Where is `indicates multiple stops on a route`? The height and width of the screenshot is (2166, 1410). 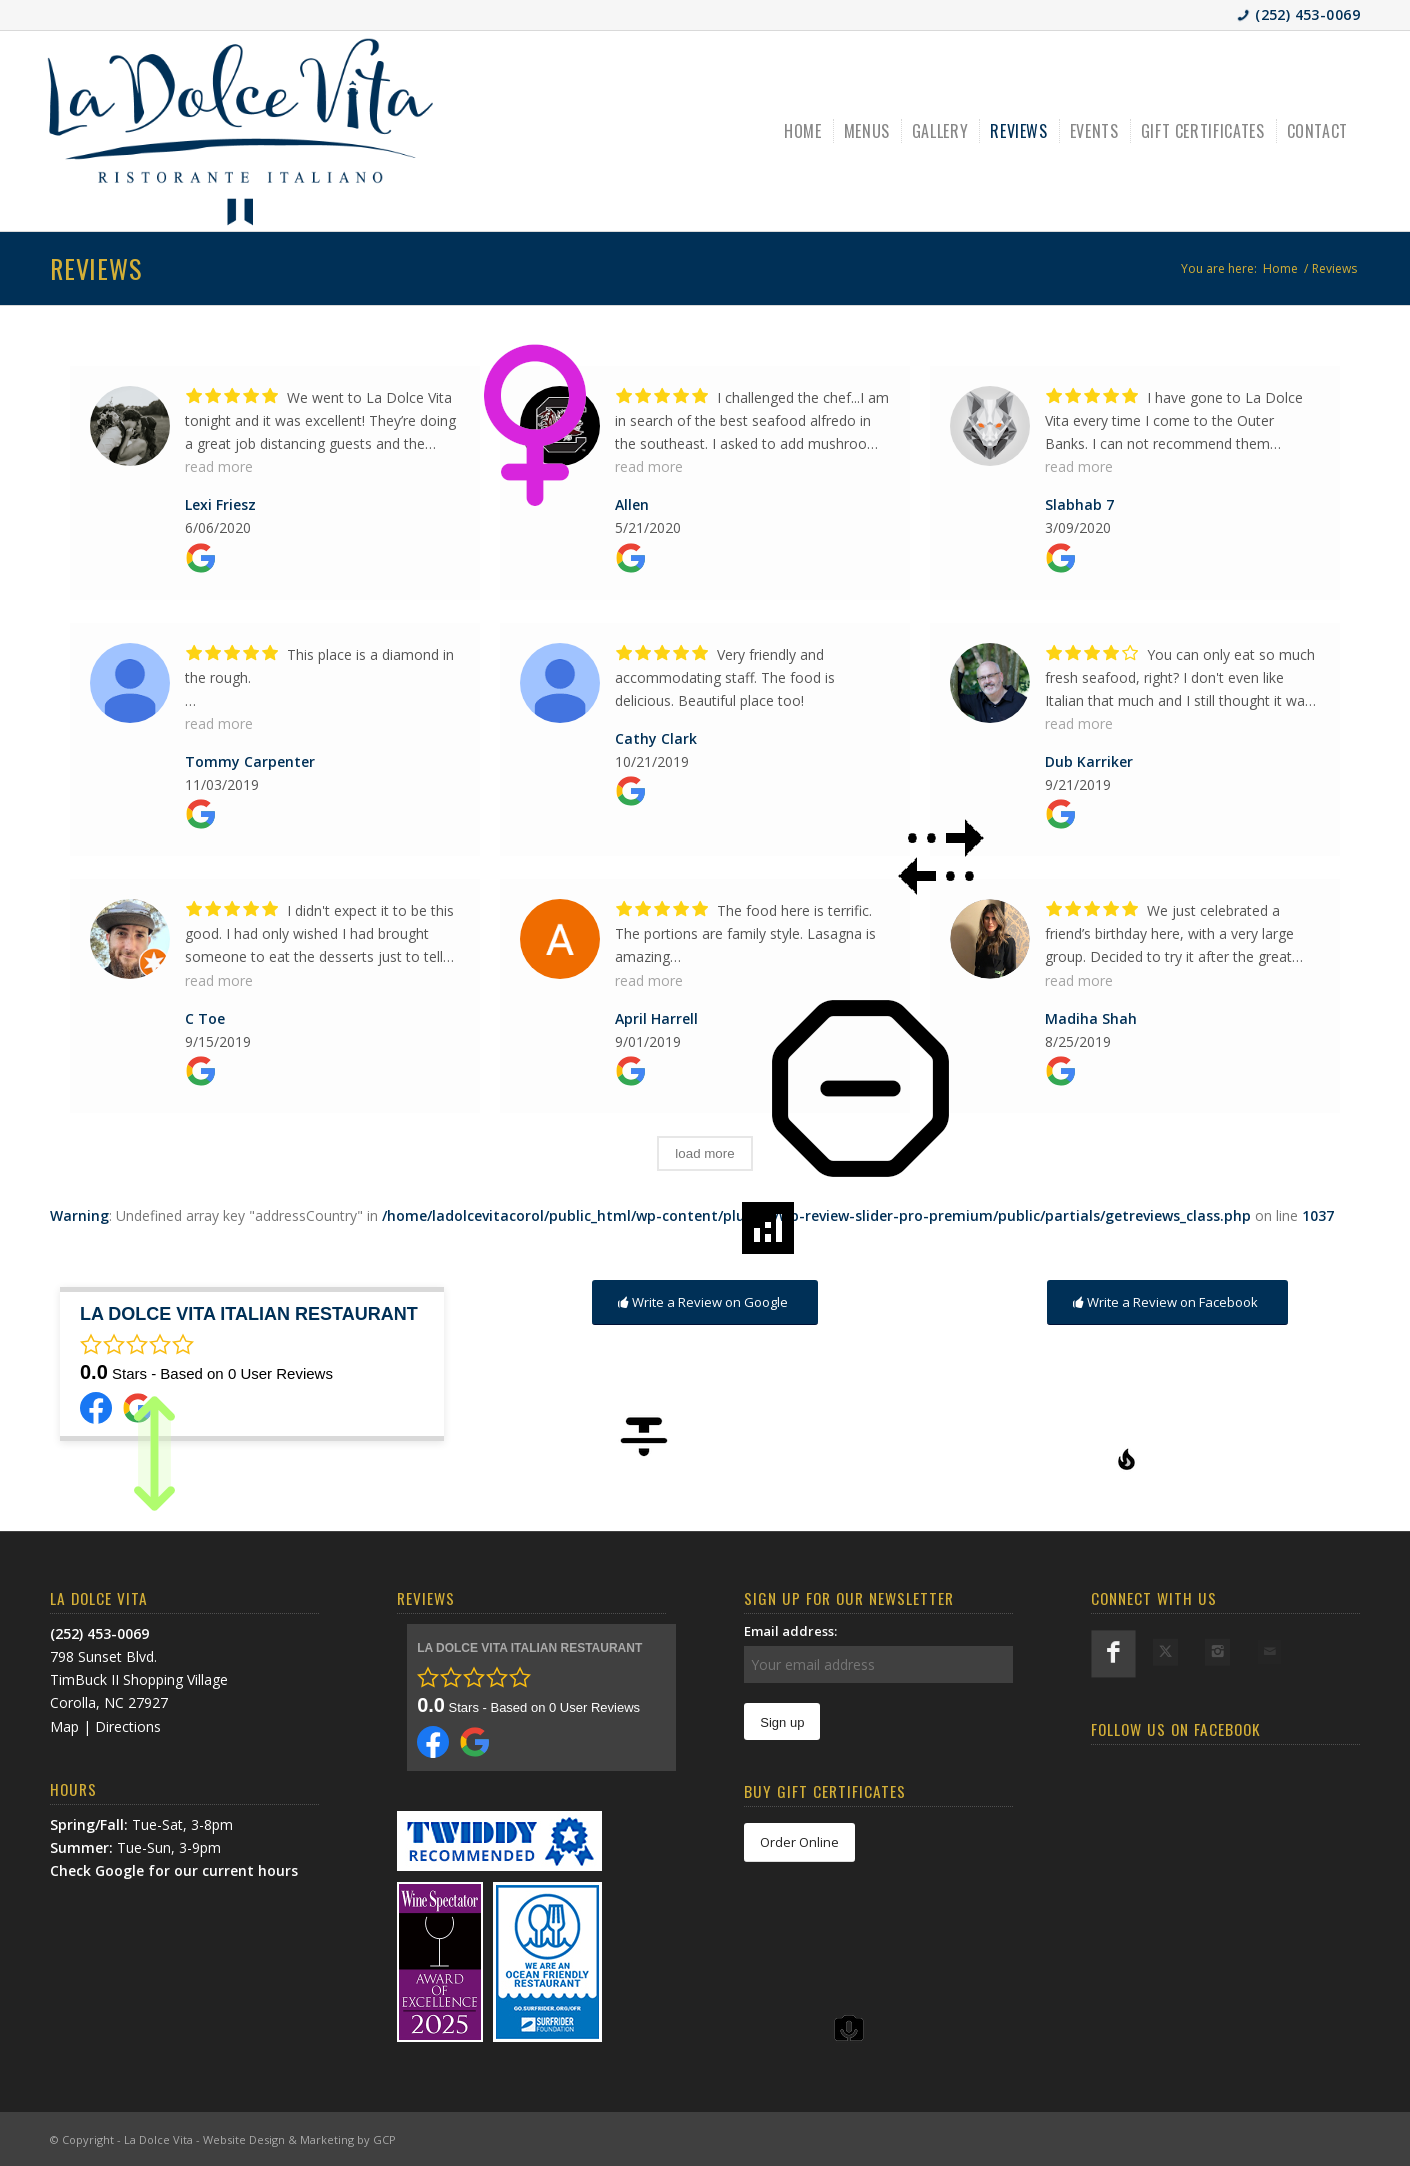 indicates multiple stops on a route is located at coordinates (941, 857).